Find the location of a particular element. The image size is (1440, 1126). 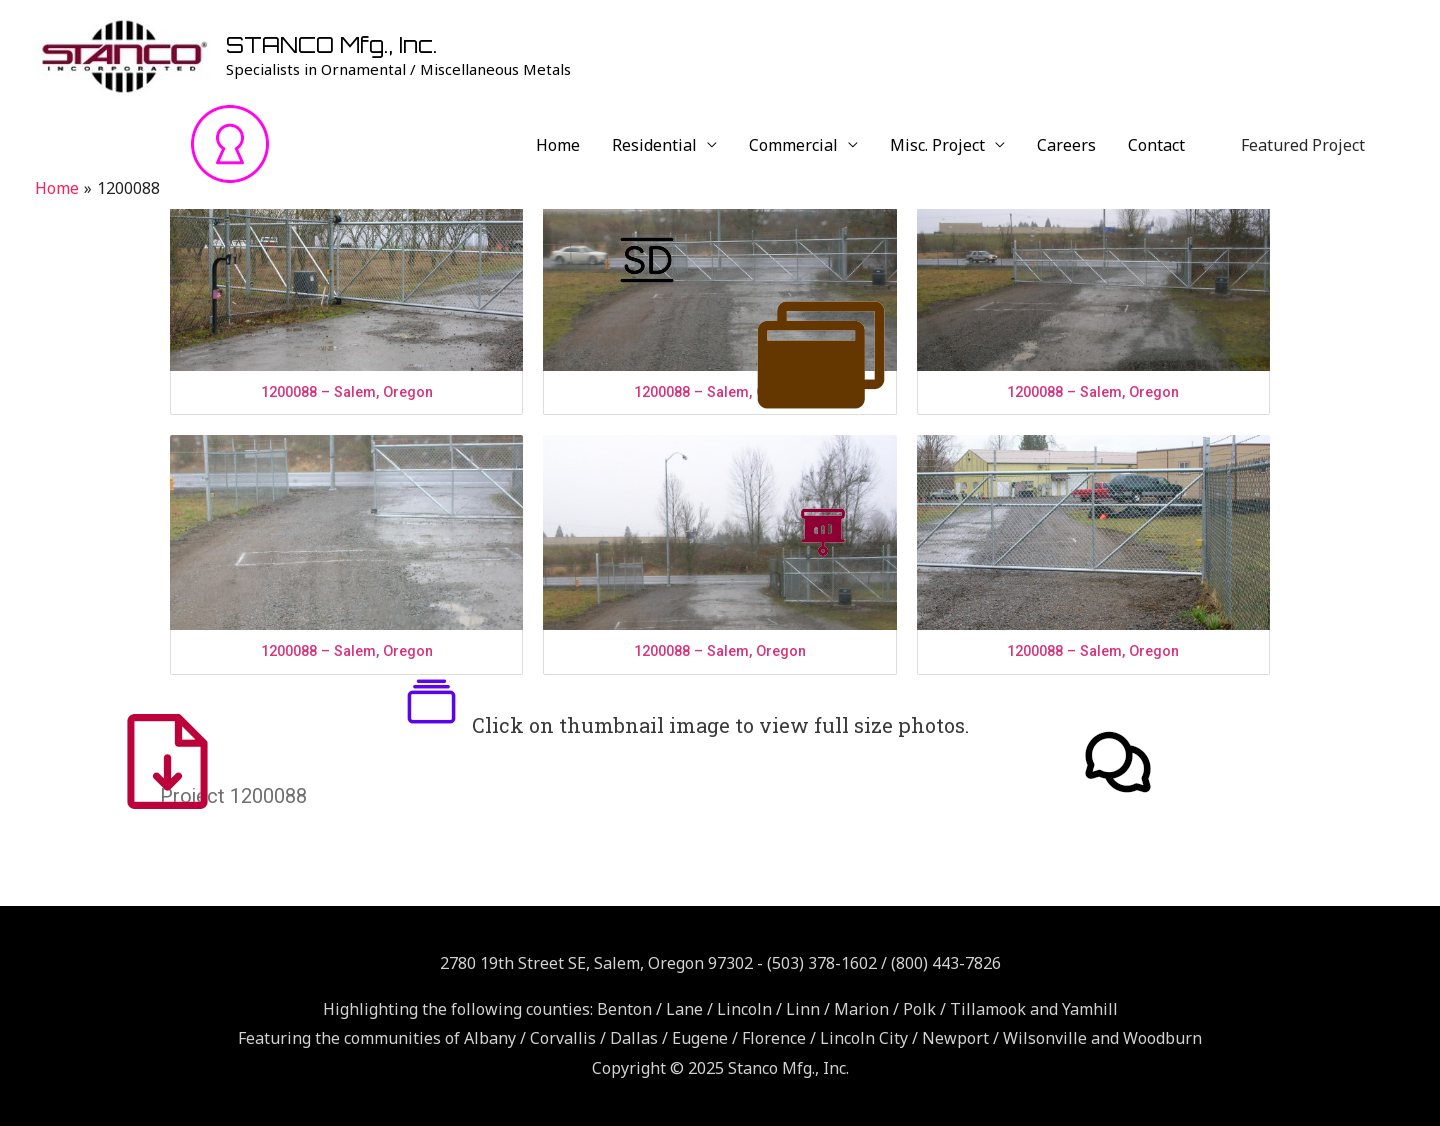

view open browser windows is located at coordinates (821, 355).